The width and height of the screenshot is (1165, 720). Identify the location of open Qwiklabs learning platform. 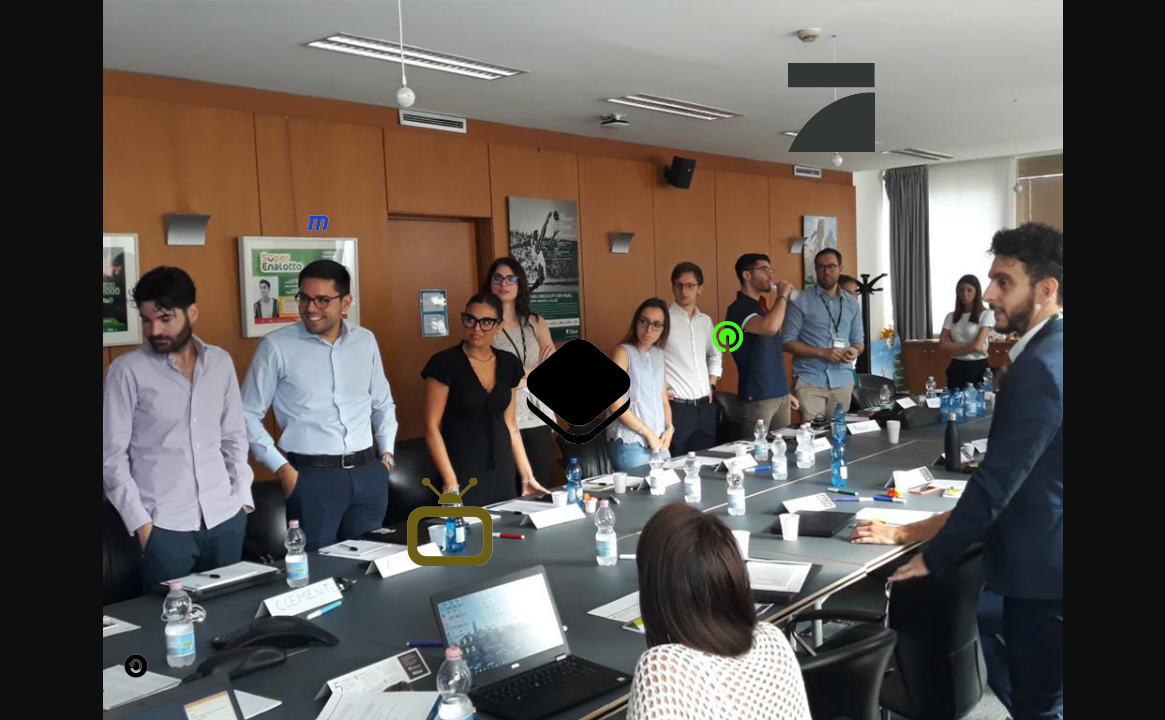
(727, 336).